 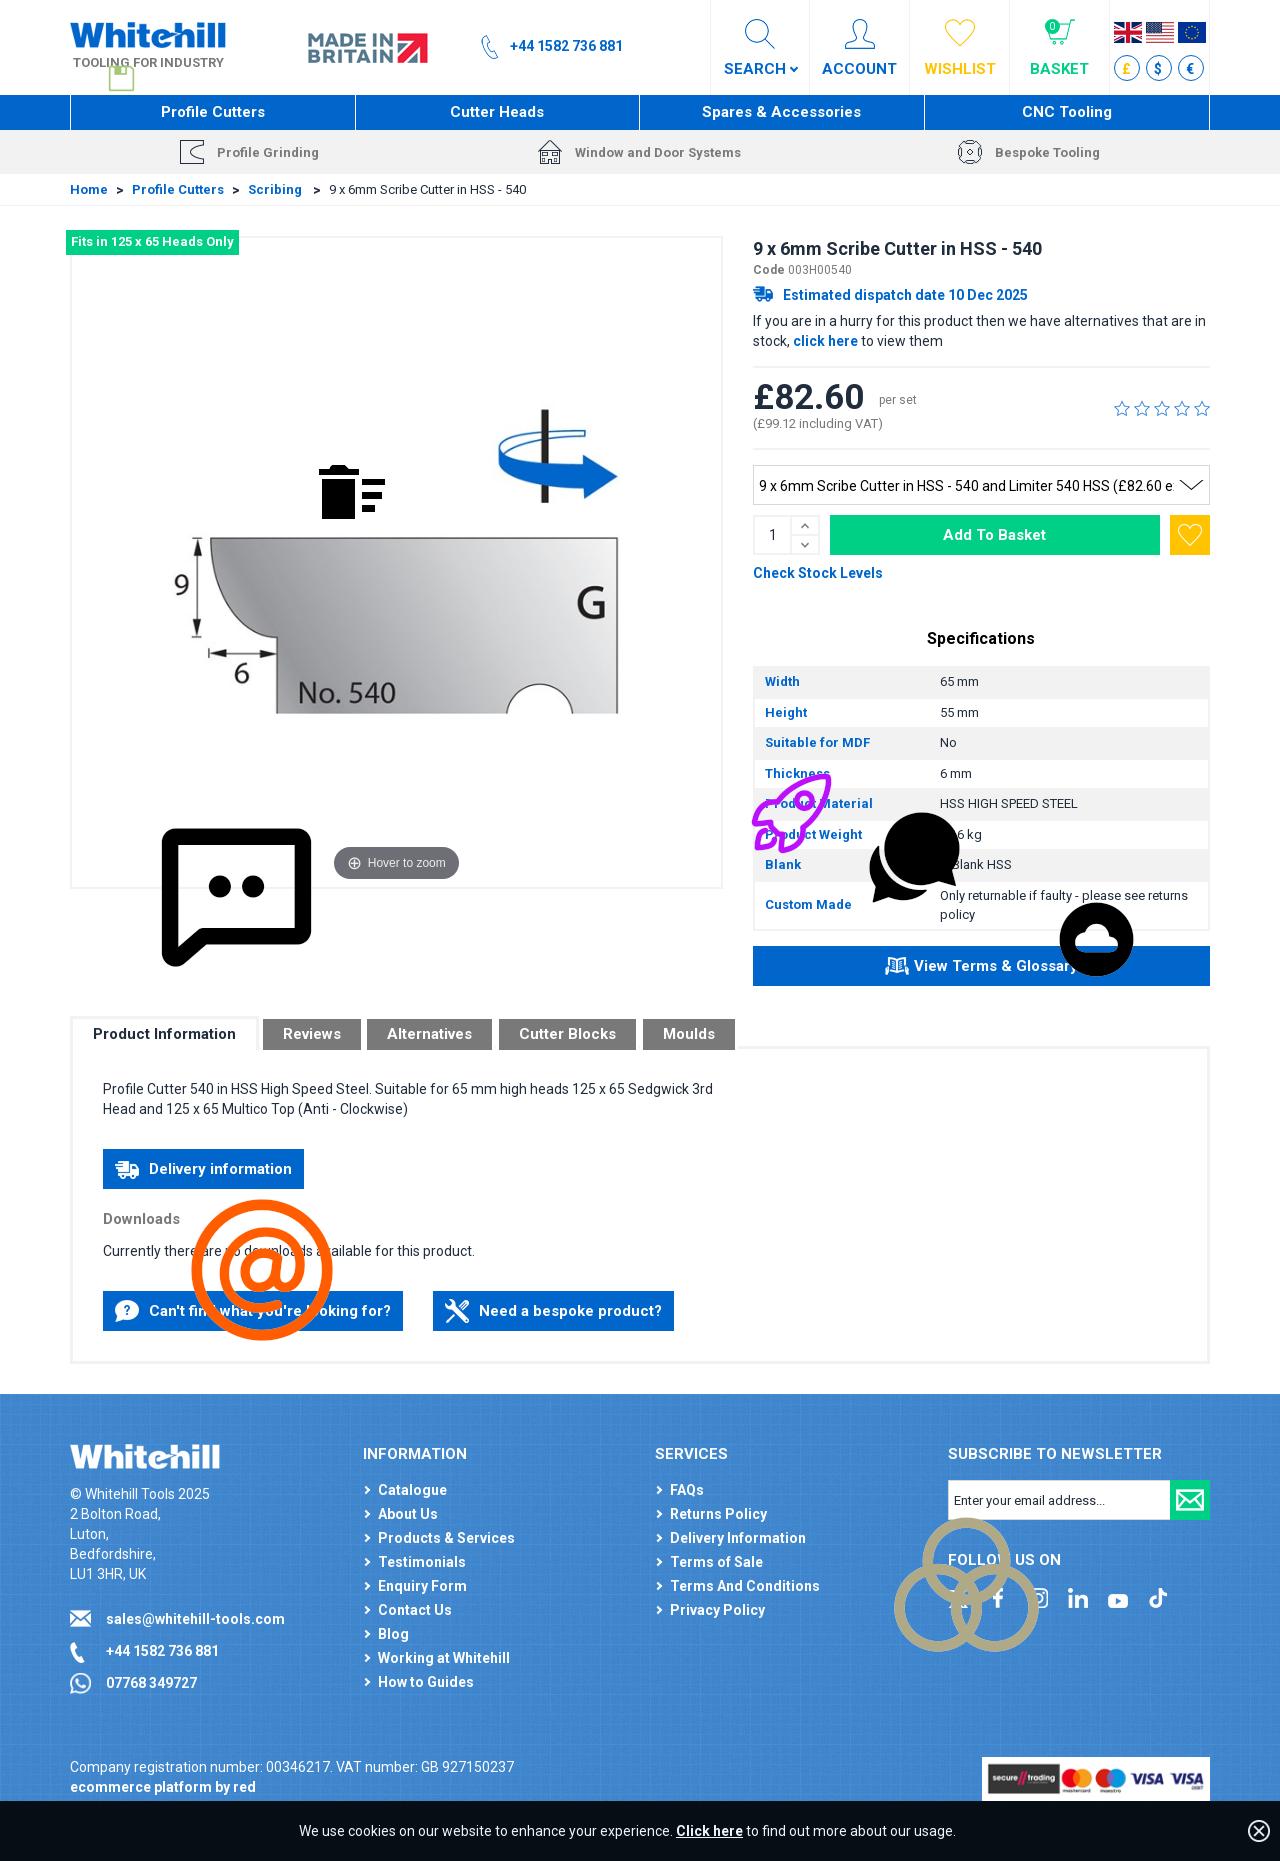 What do you see at coordinates (352, 492) in the screenshot?
I see `delete all selected items` at bounding box center [352, 492].